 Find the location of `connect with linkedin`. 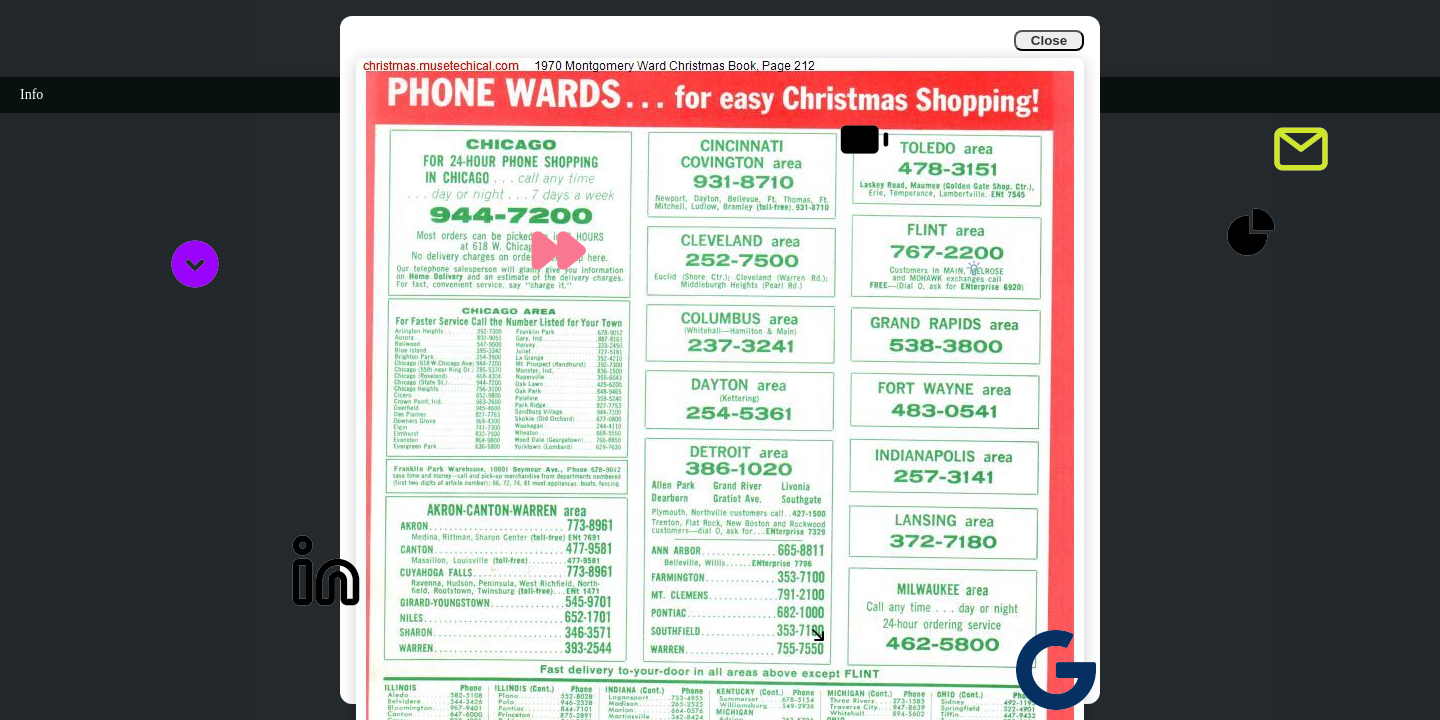

connect with linkedin is located at coordinates (326, 572).